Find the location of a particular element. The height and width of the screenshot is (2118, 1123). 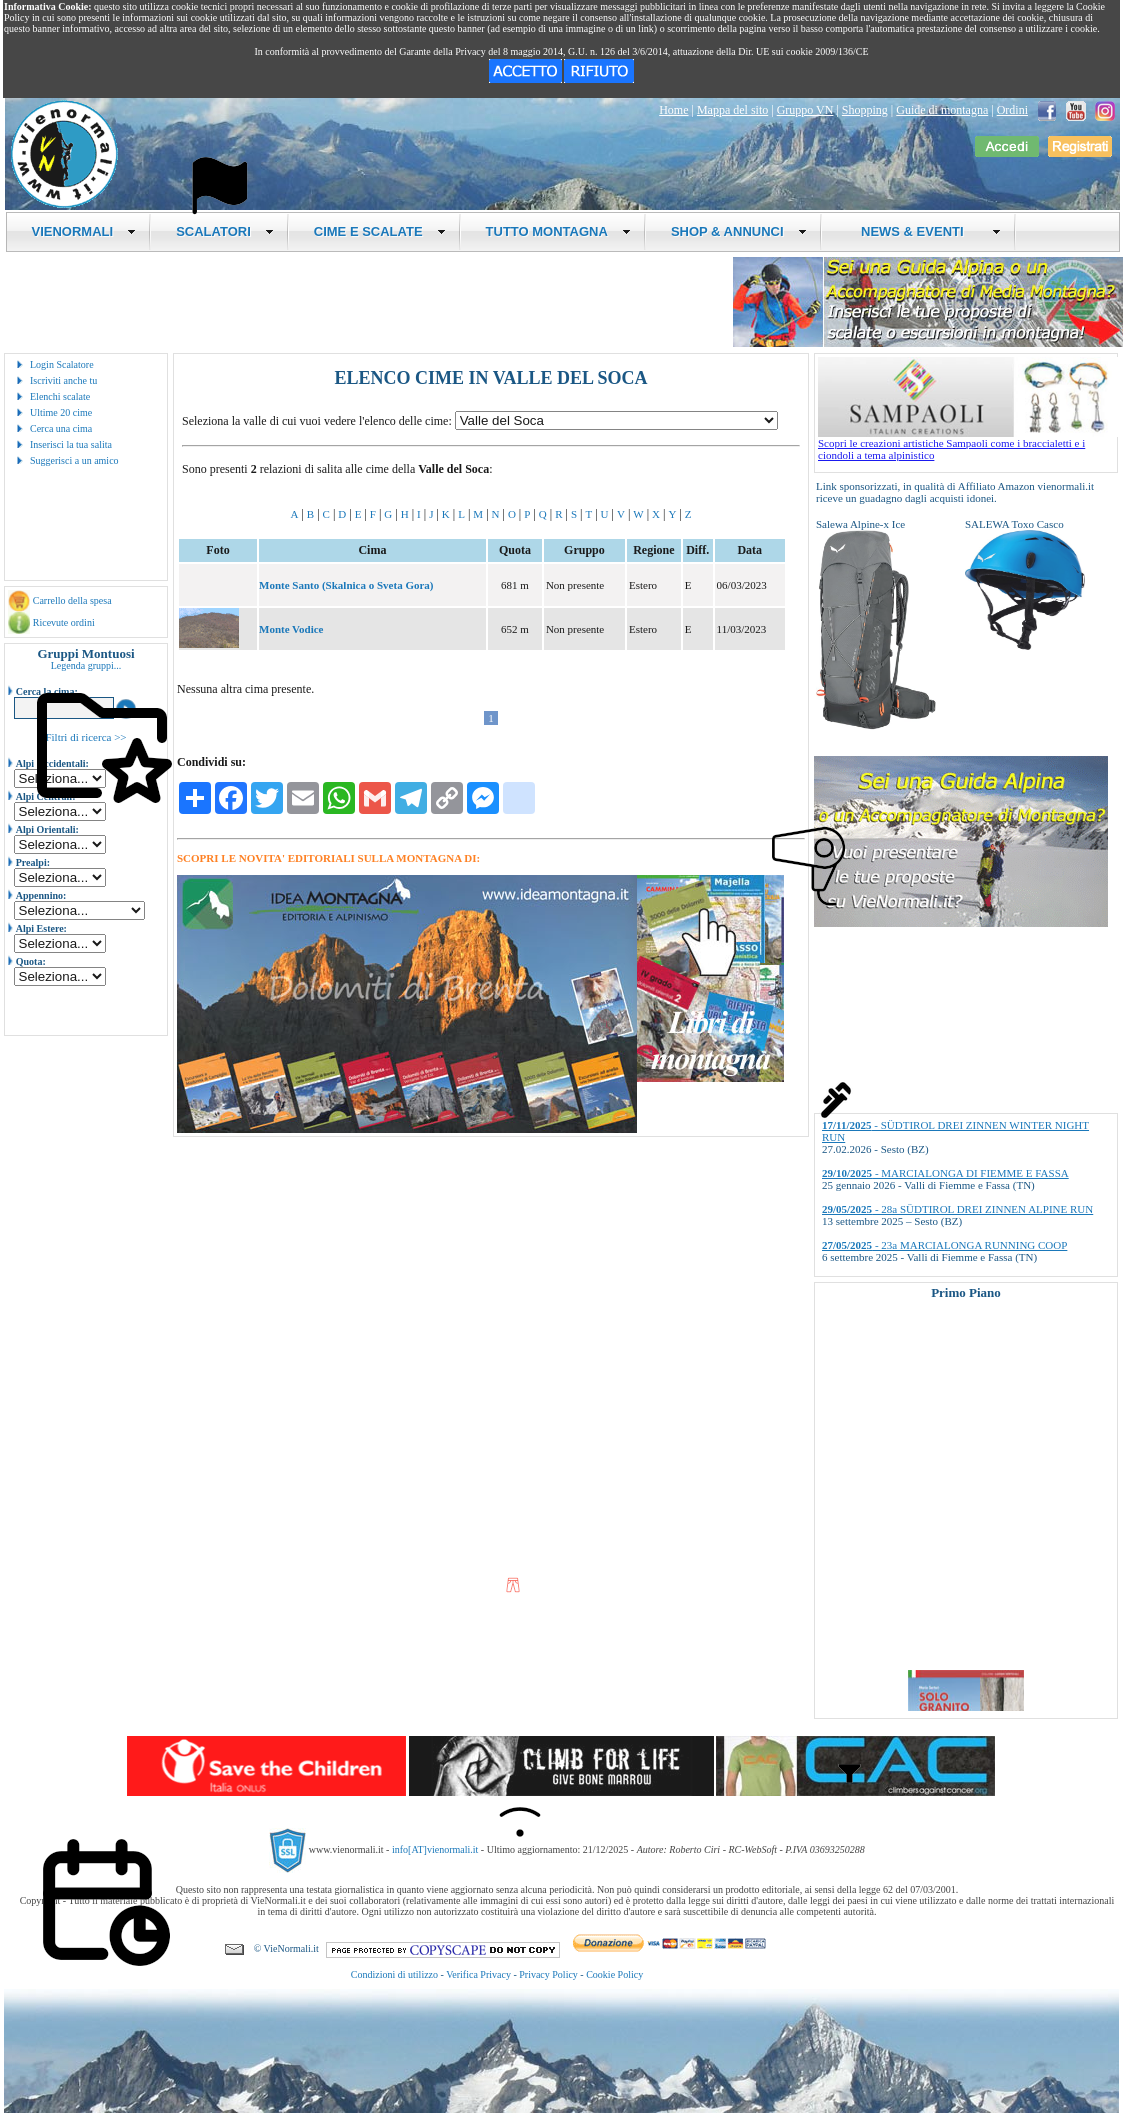

indicates weak wifi signal strength is located at coordinates (520, 1798).